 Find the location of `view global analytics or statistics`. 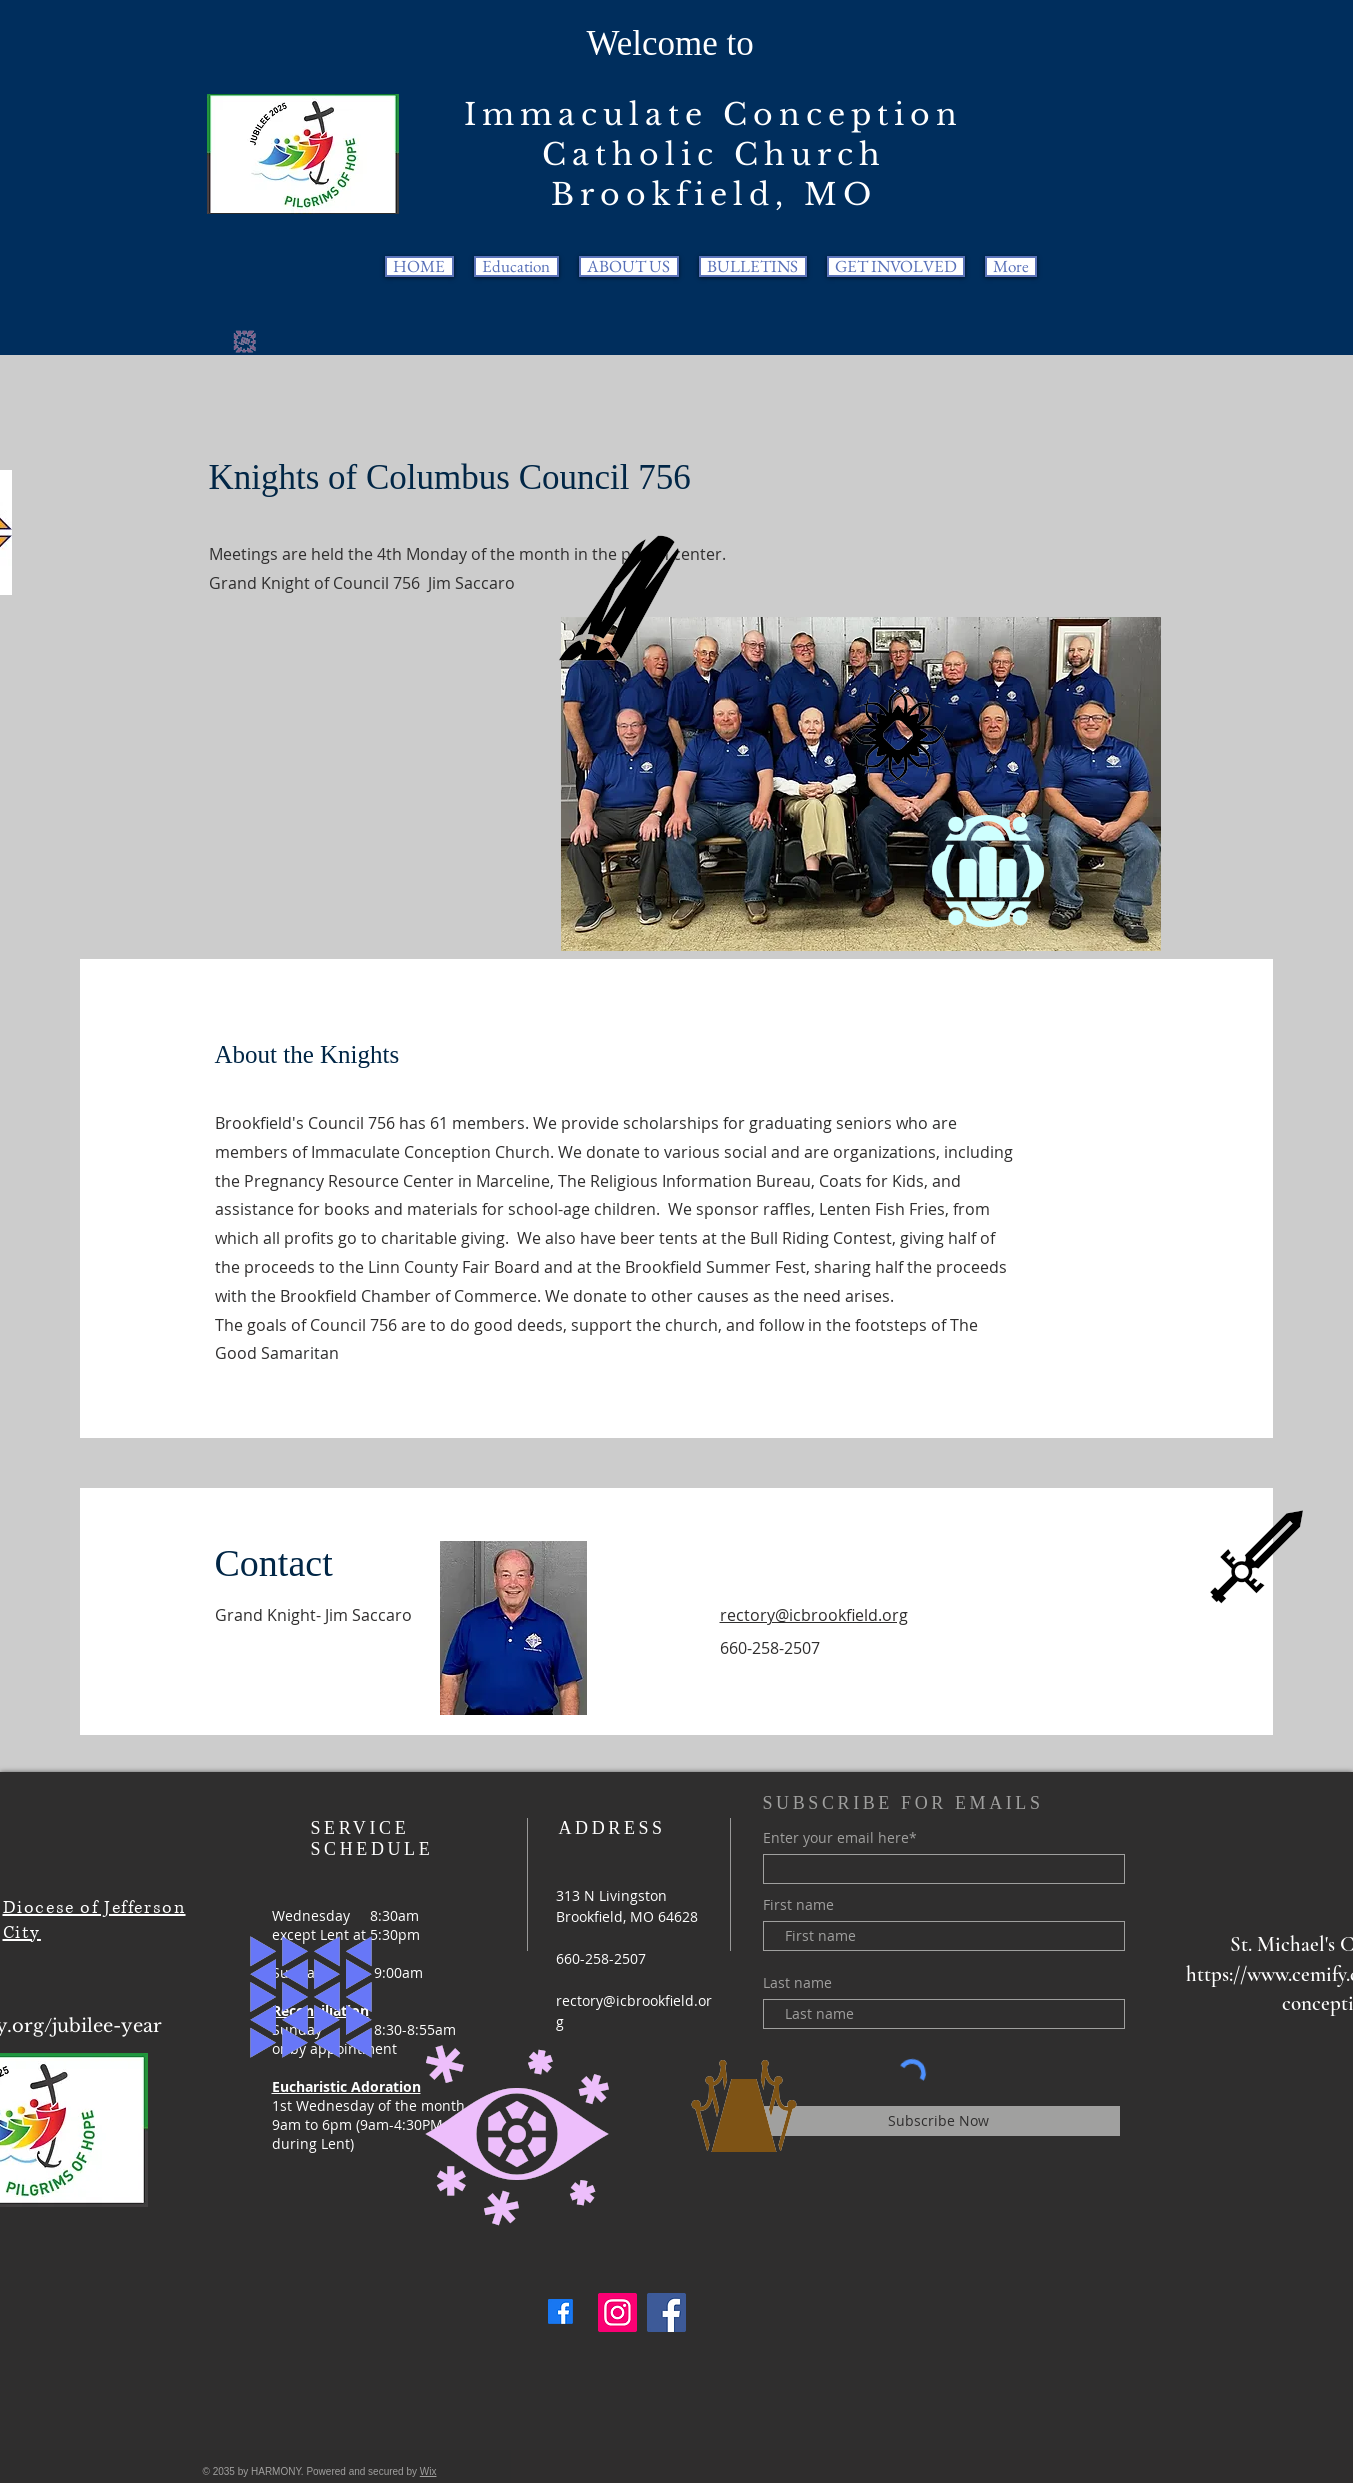

view global analytics or statistics is located at coordinates (988, 871).